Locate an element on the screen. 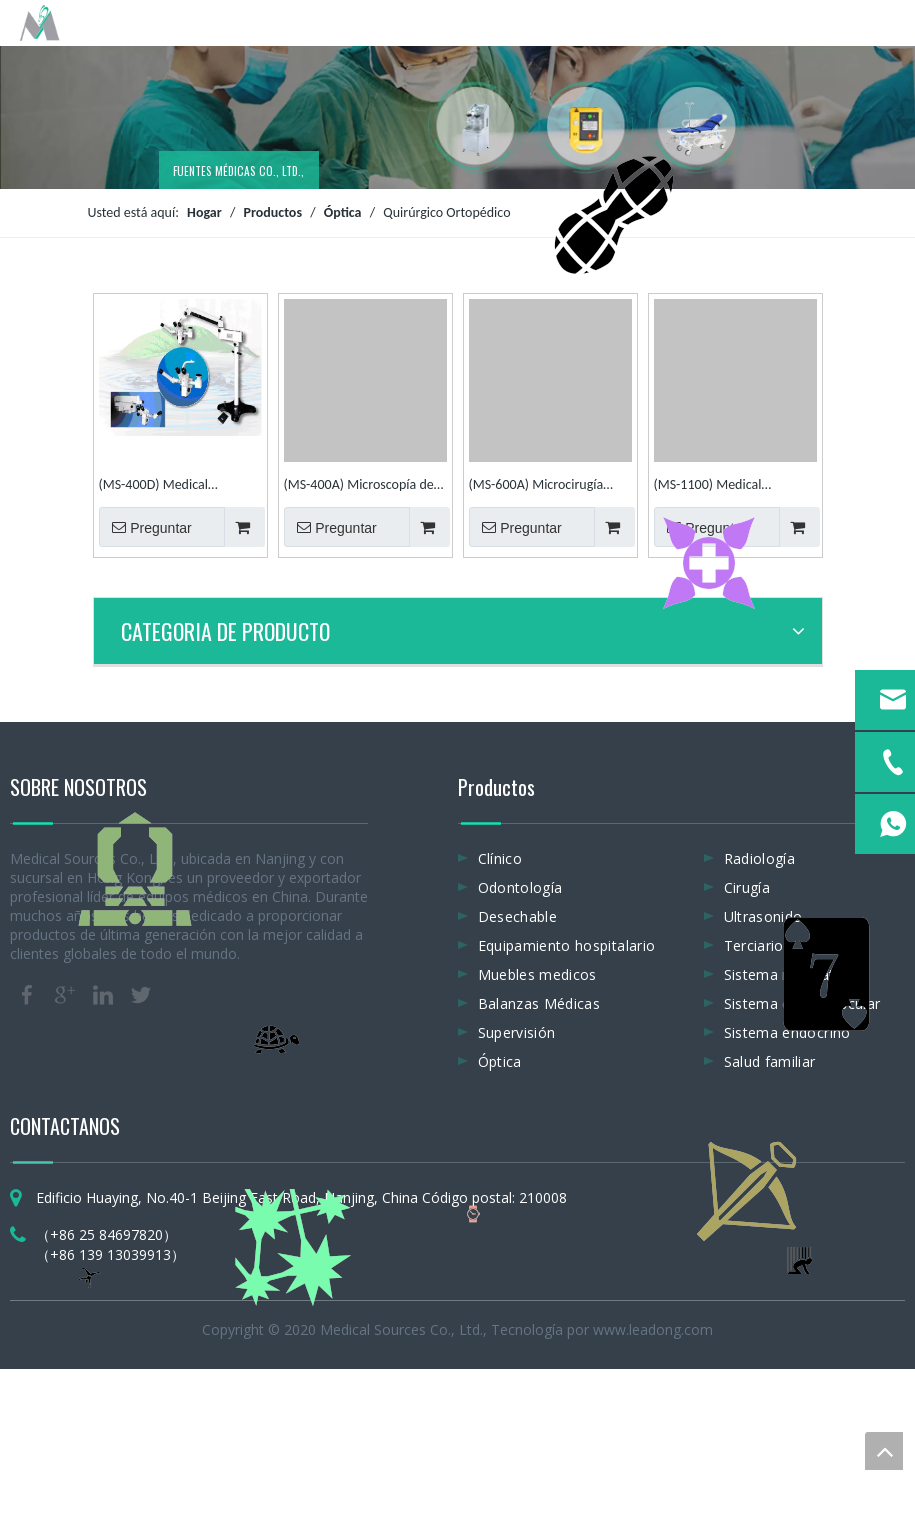 This screenshot has width=915, height=1526. access balance or gymnastics training exercises is located at coordinates (89, 1277).